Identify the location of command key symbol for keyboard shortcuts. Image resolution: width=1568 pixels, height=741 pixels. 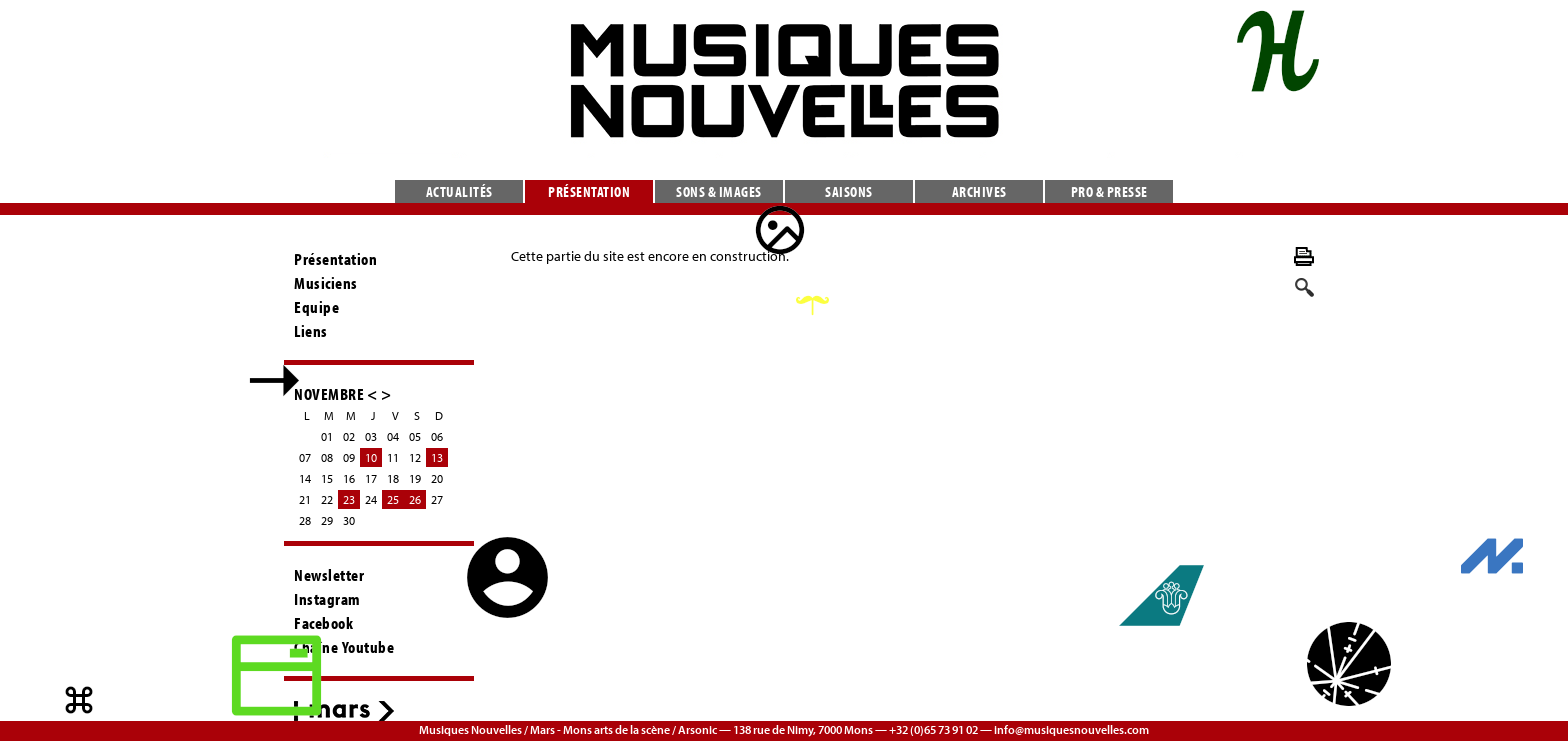
(79, 700).